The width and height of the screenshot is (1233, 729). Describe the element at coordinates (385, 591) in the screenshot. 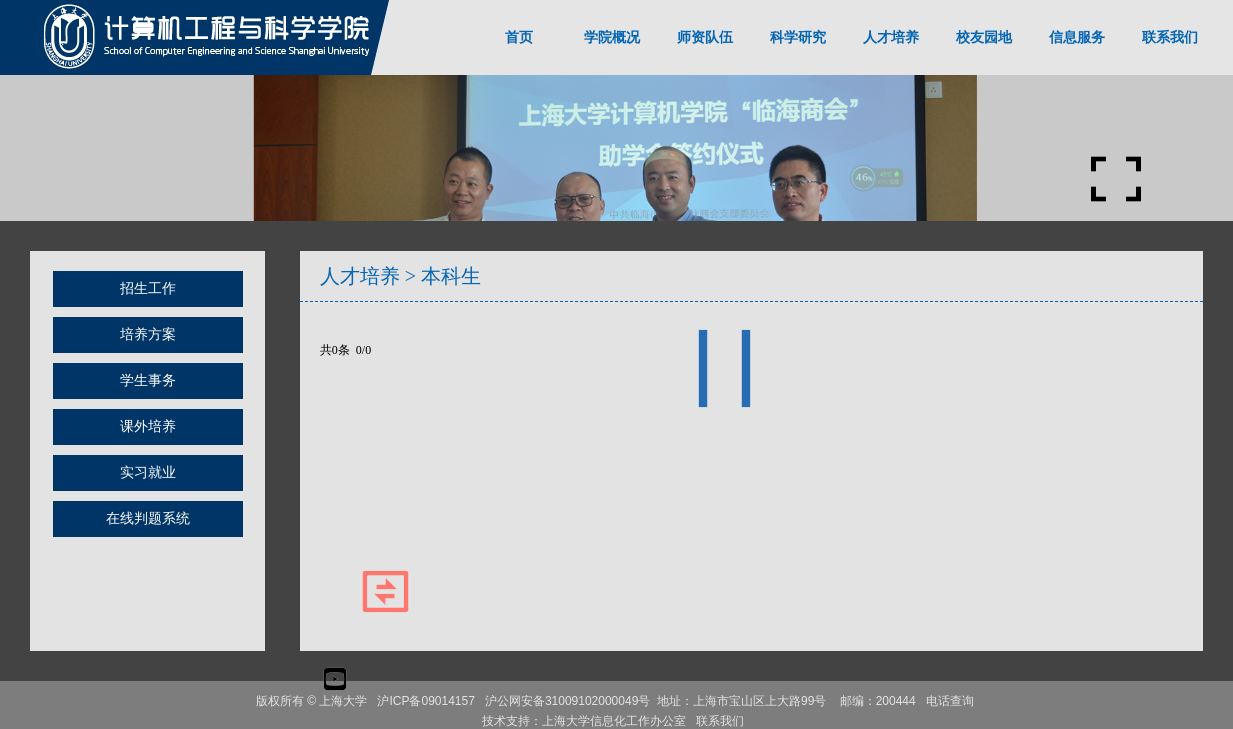

I see `exchange or swap currencies` at that location.